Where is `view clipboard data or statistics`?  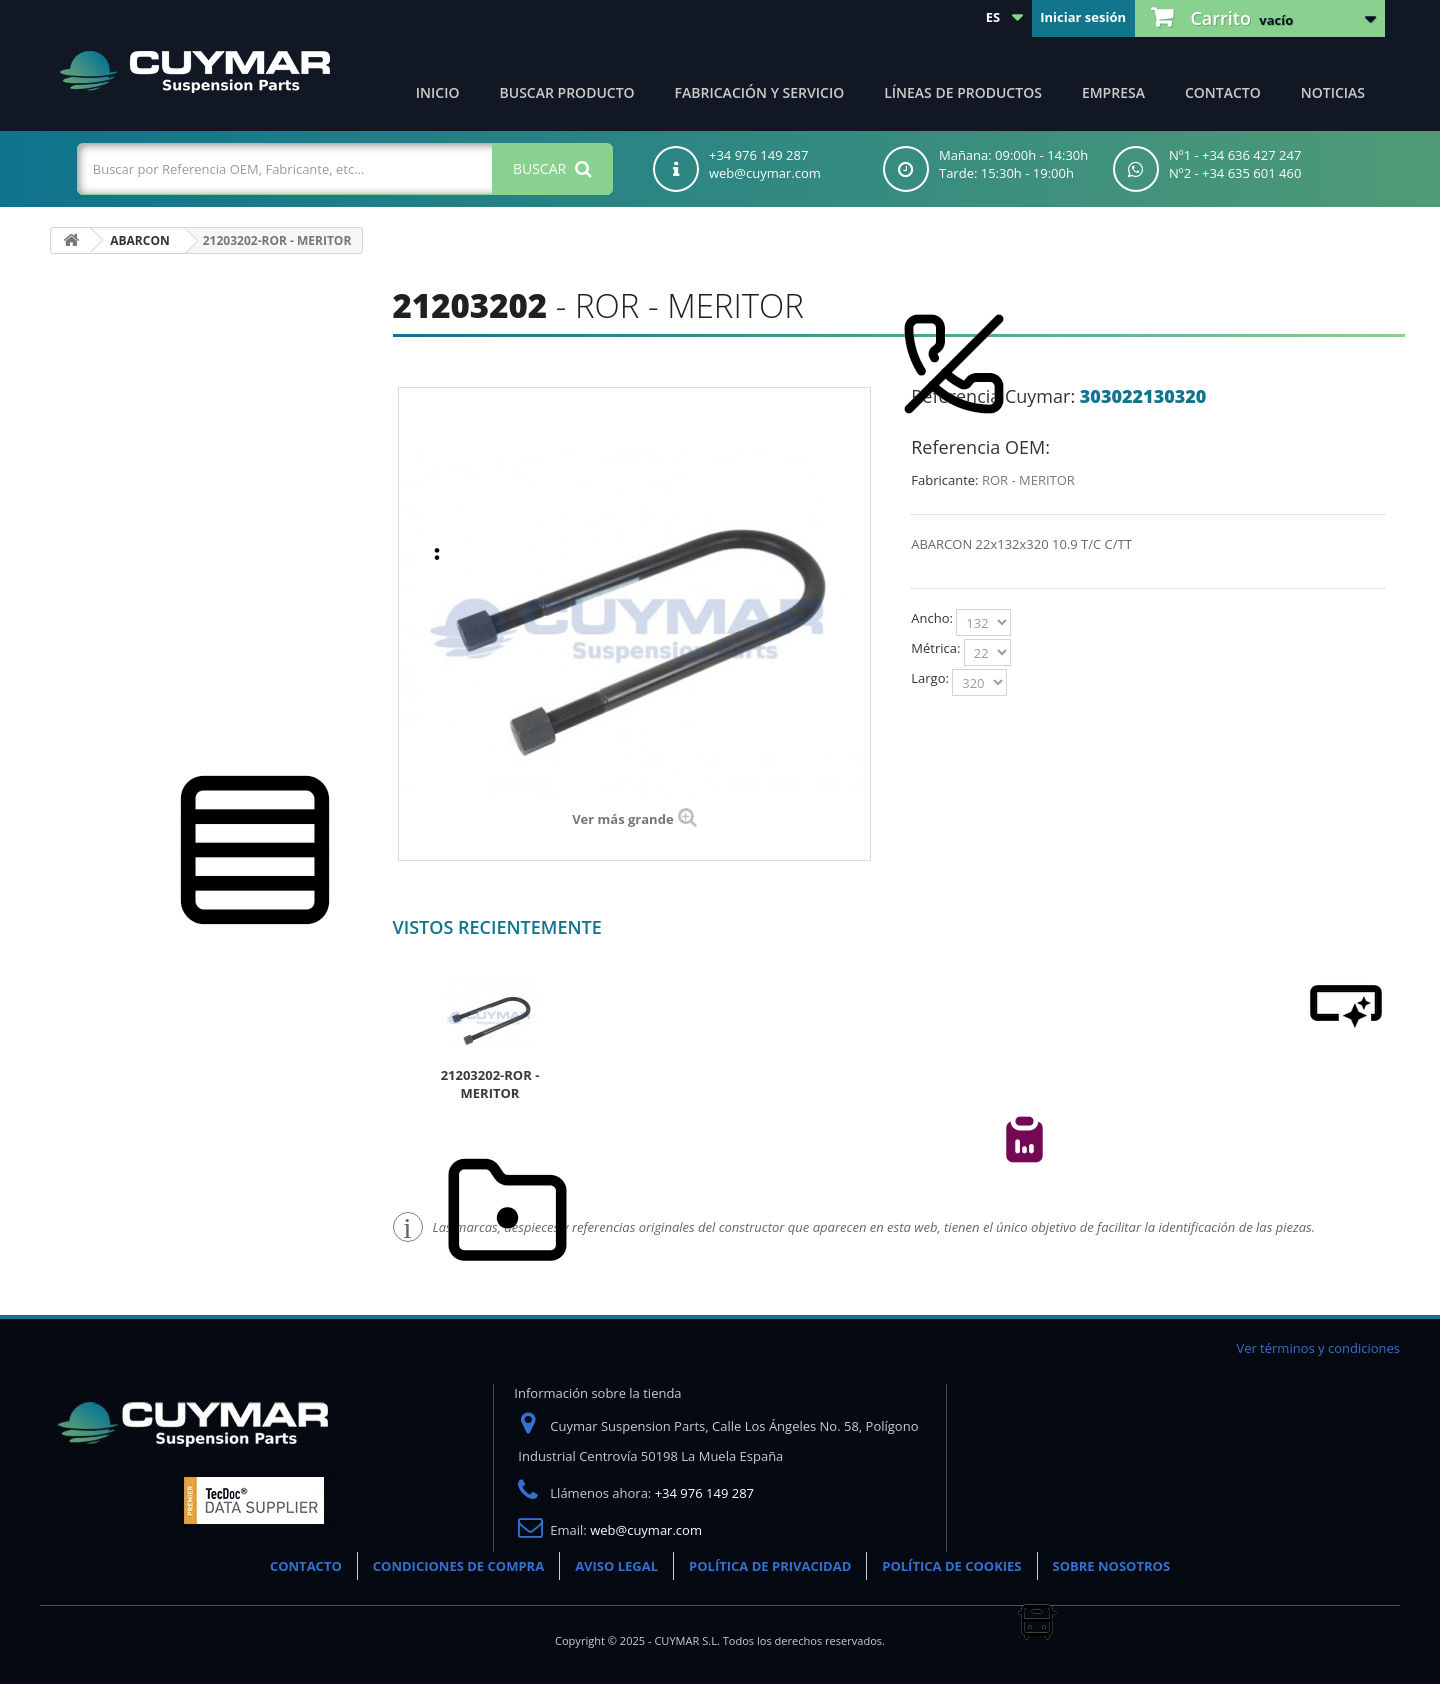
view clipboard data or statistics is located at coordinates (1024, 1139).